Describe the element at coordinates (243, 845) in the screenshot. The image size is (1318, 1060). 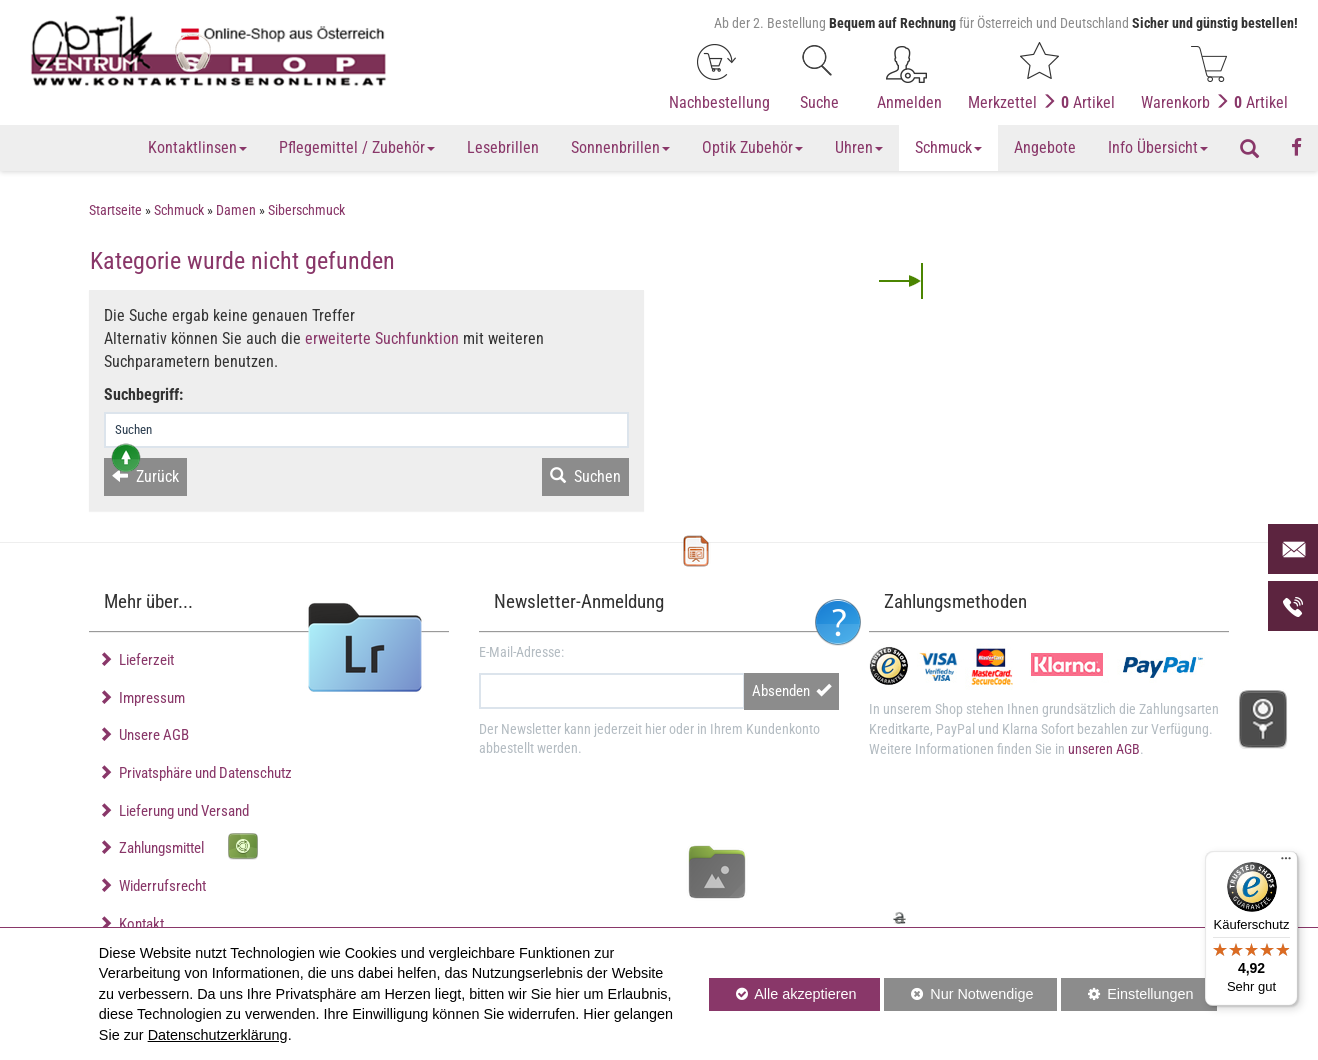
I see `navigate to desktop folder` at that location.